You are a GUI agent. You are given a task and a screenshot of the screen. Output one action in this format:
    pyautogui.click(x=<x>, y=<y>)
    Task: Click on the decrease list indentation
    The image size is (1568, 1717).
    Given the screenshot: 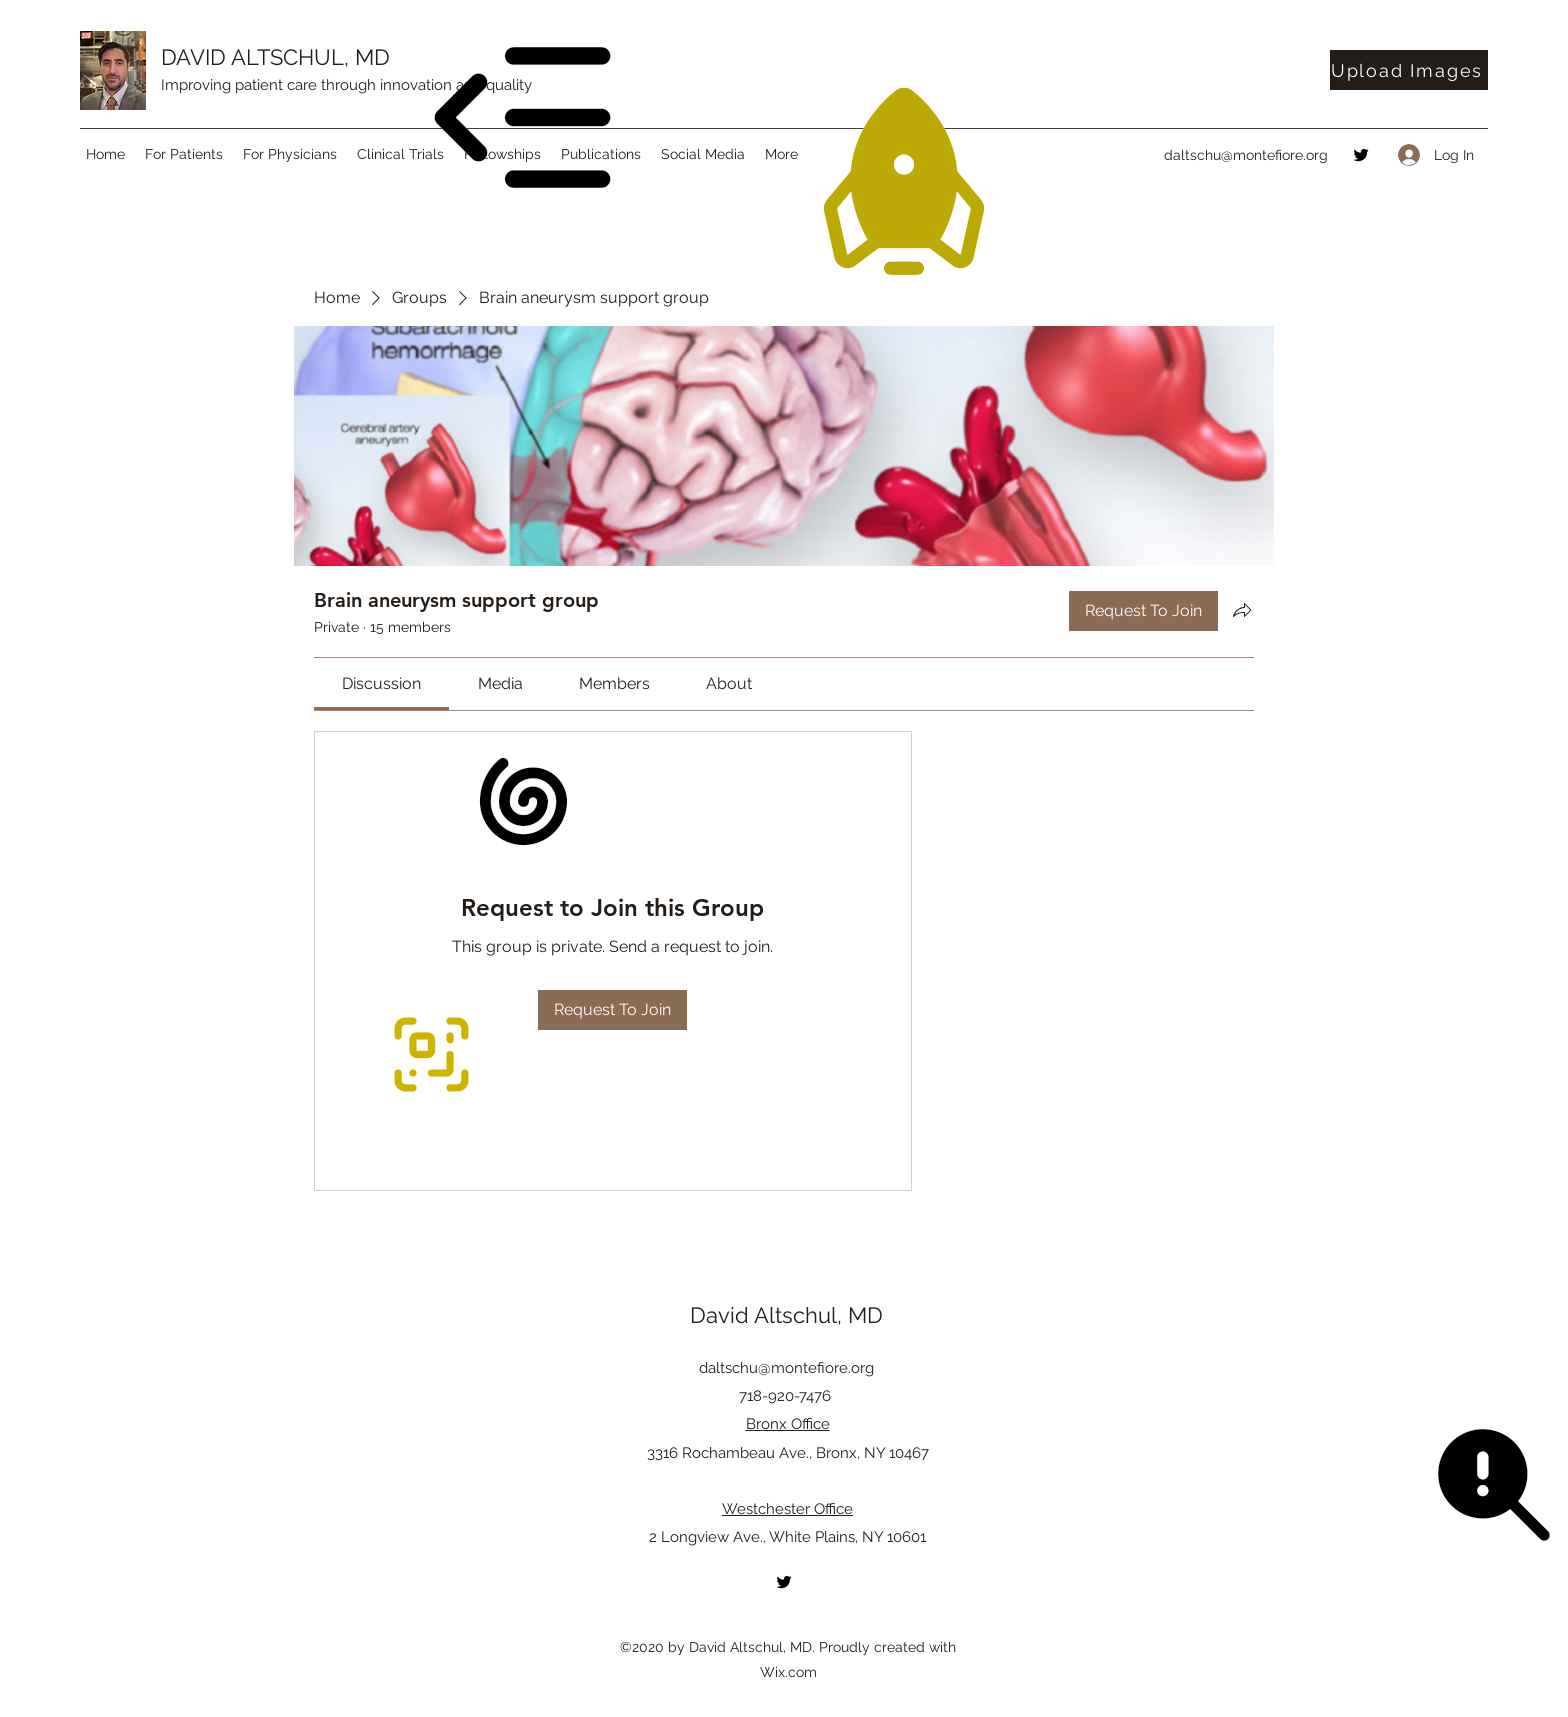 What is the action you would take?
    pyautogui.click(x=522, y=117)
    